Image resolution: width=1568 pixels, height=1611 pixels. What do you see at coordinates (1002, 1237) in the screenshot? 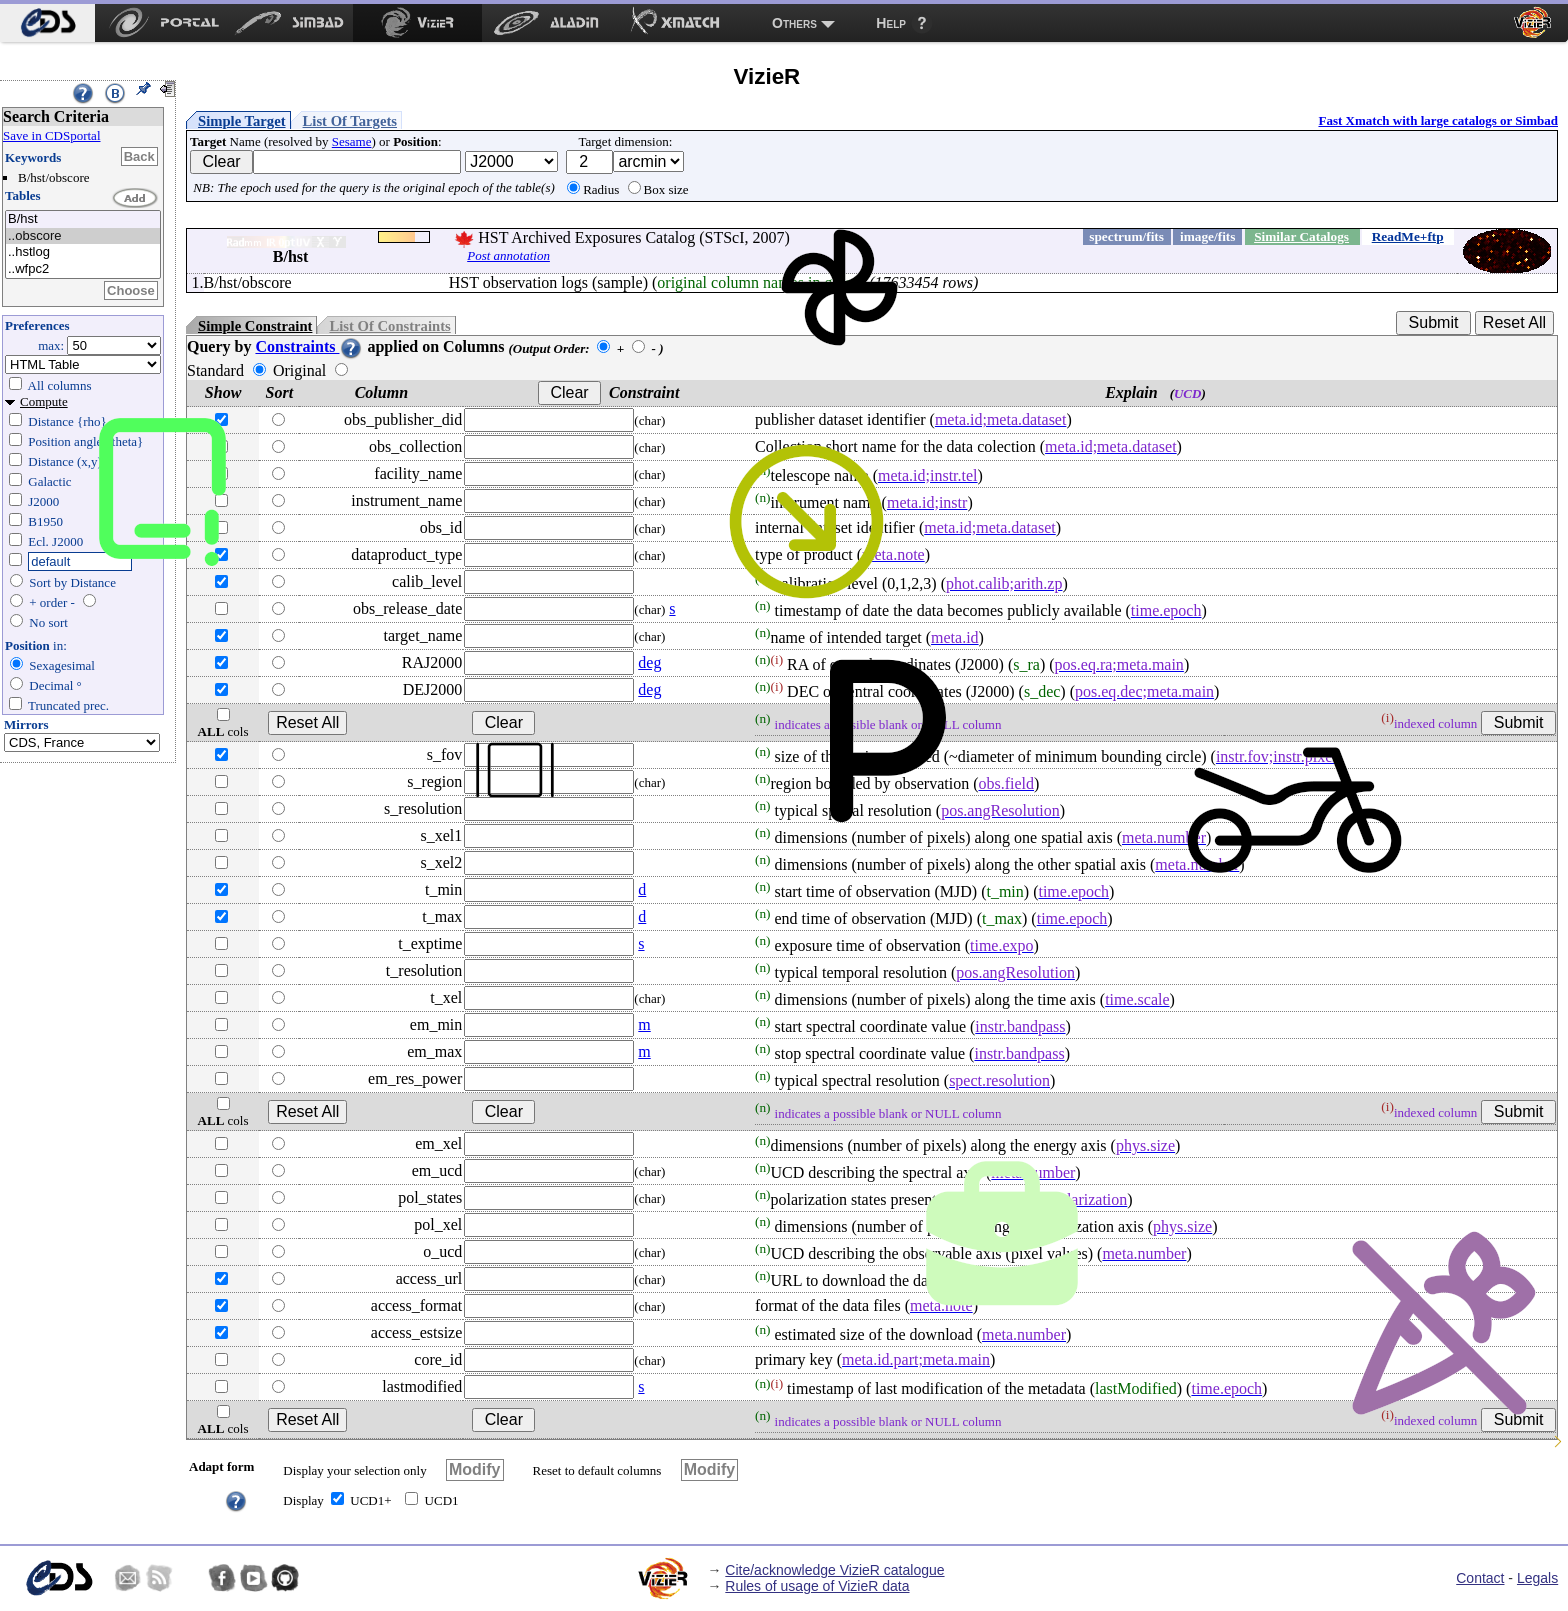
I see `access work or business documents` at bounding box center [1002, 1237].